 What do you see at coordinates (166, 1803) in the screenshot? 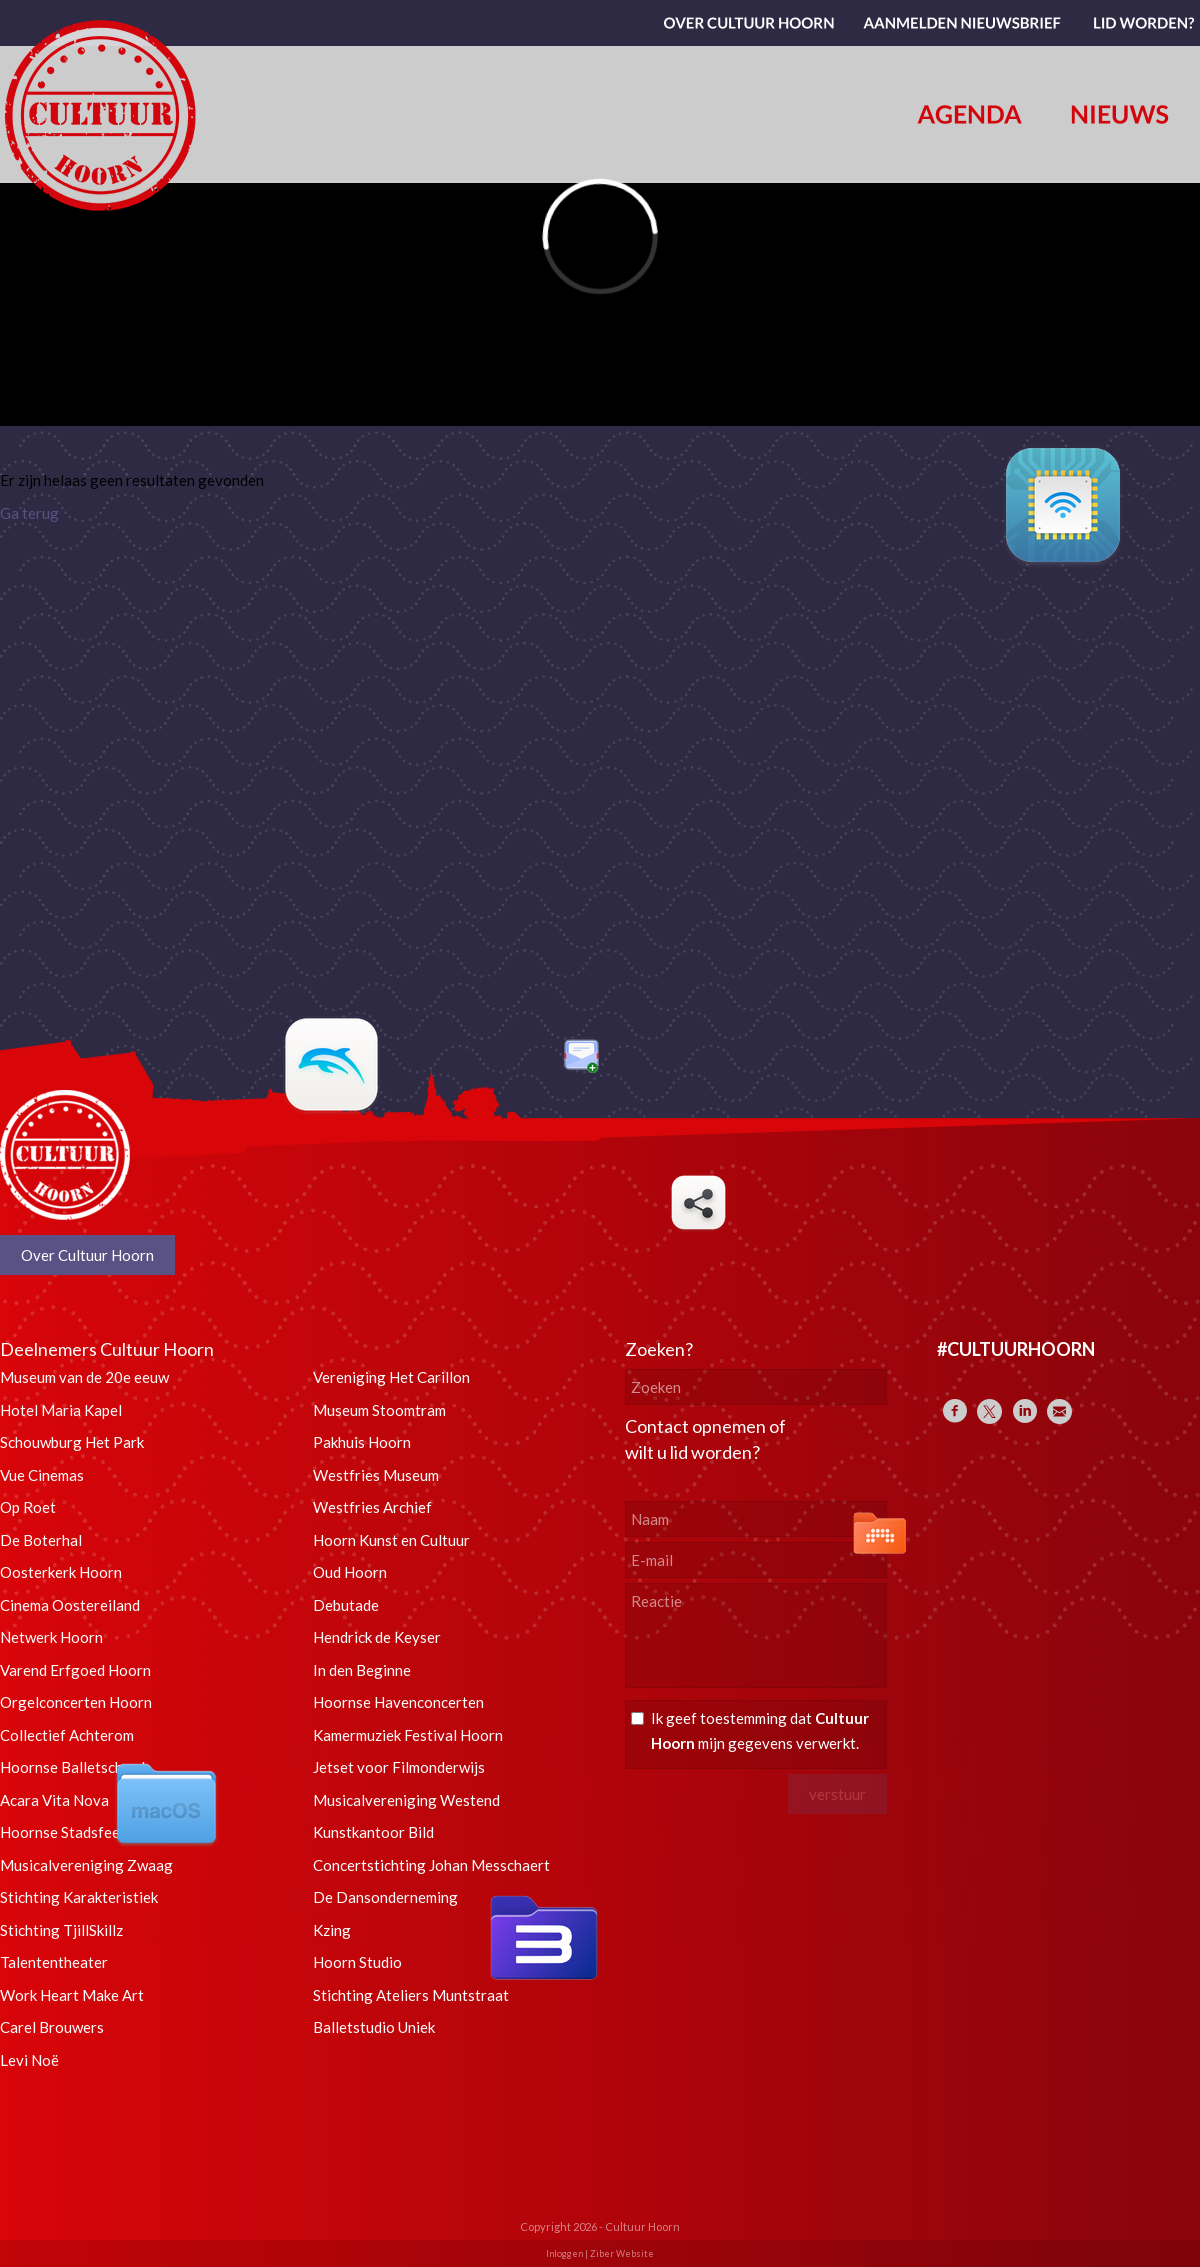
I see `access macOS system files and folders` at bounding box center [166, 1803].